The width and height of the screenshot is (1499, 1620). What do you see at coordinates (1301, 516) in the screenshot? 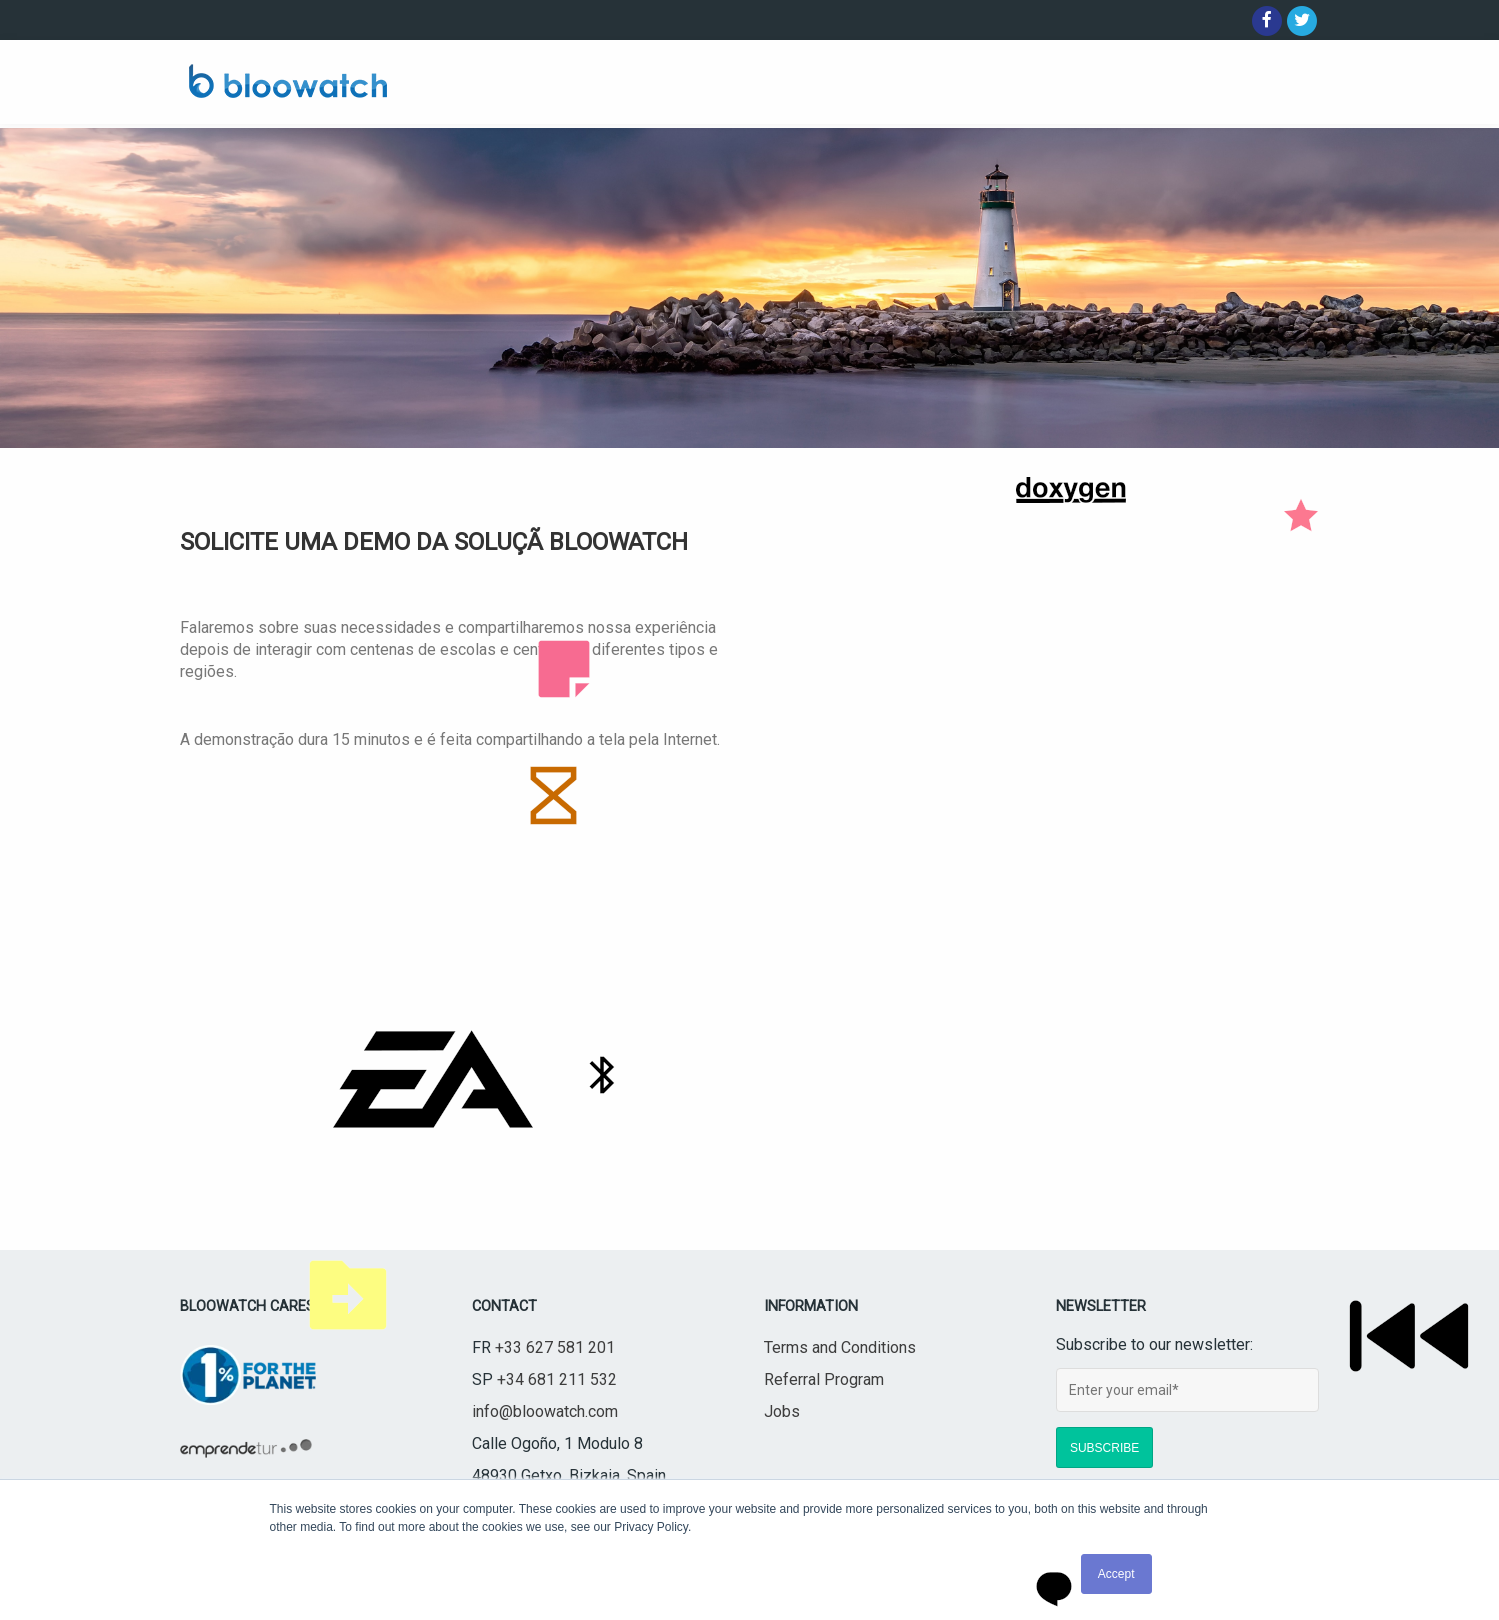
I see `add to favorites` at bounding box center [1301, 516].